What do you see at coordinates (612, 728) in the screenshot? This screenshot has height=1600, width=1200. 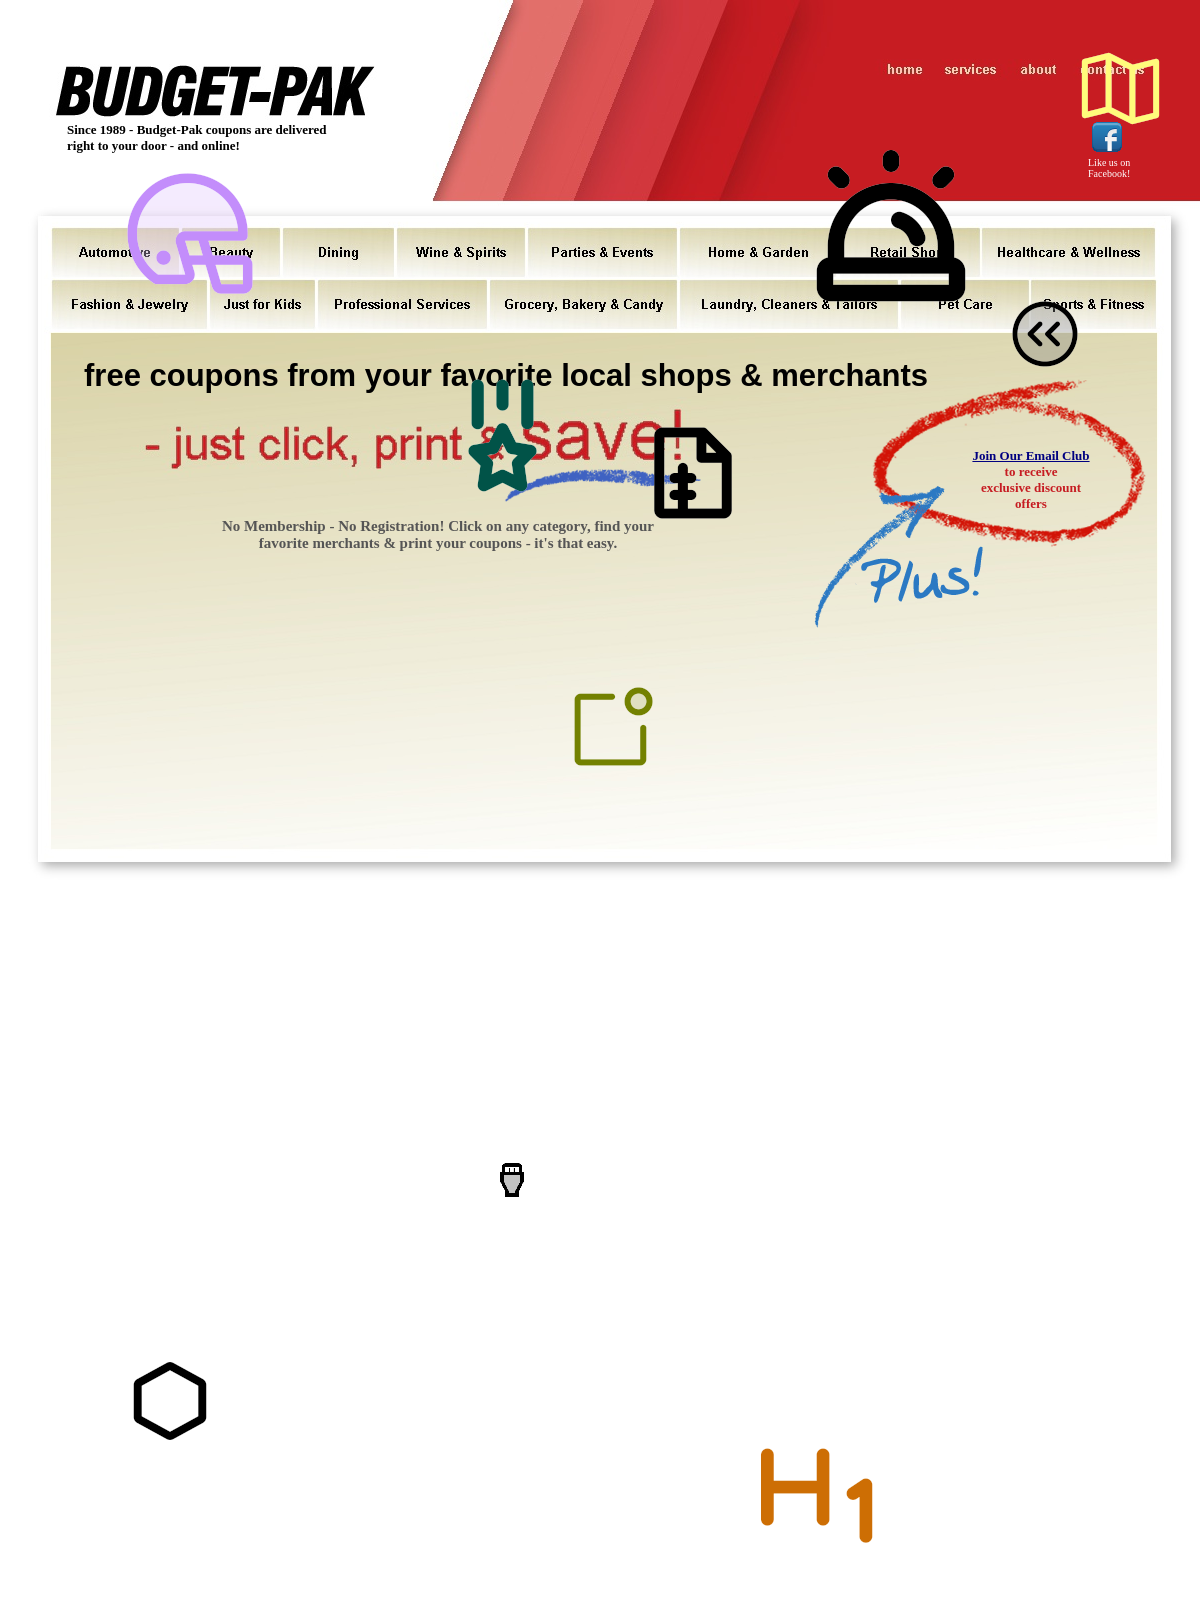 I see `indicates new notifications or alerts` at bounding box center [612, 728].